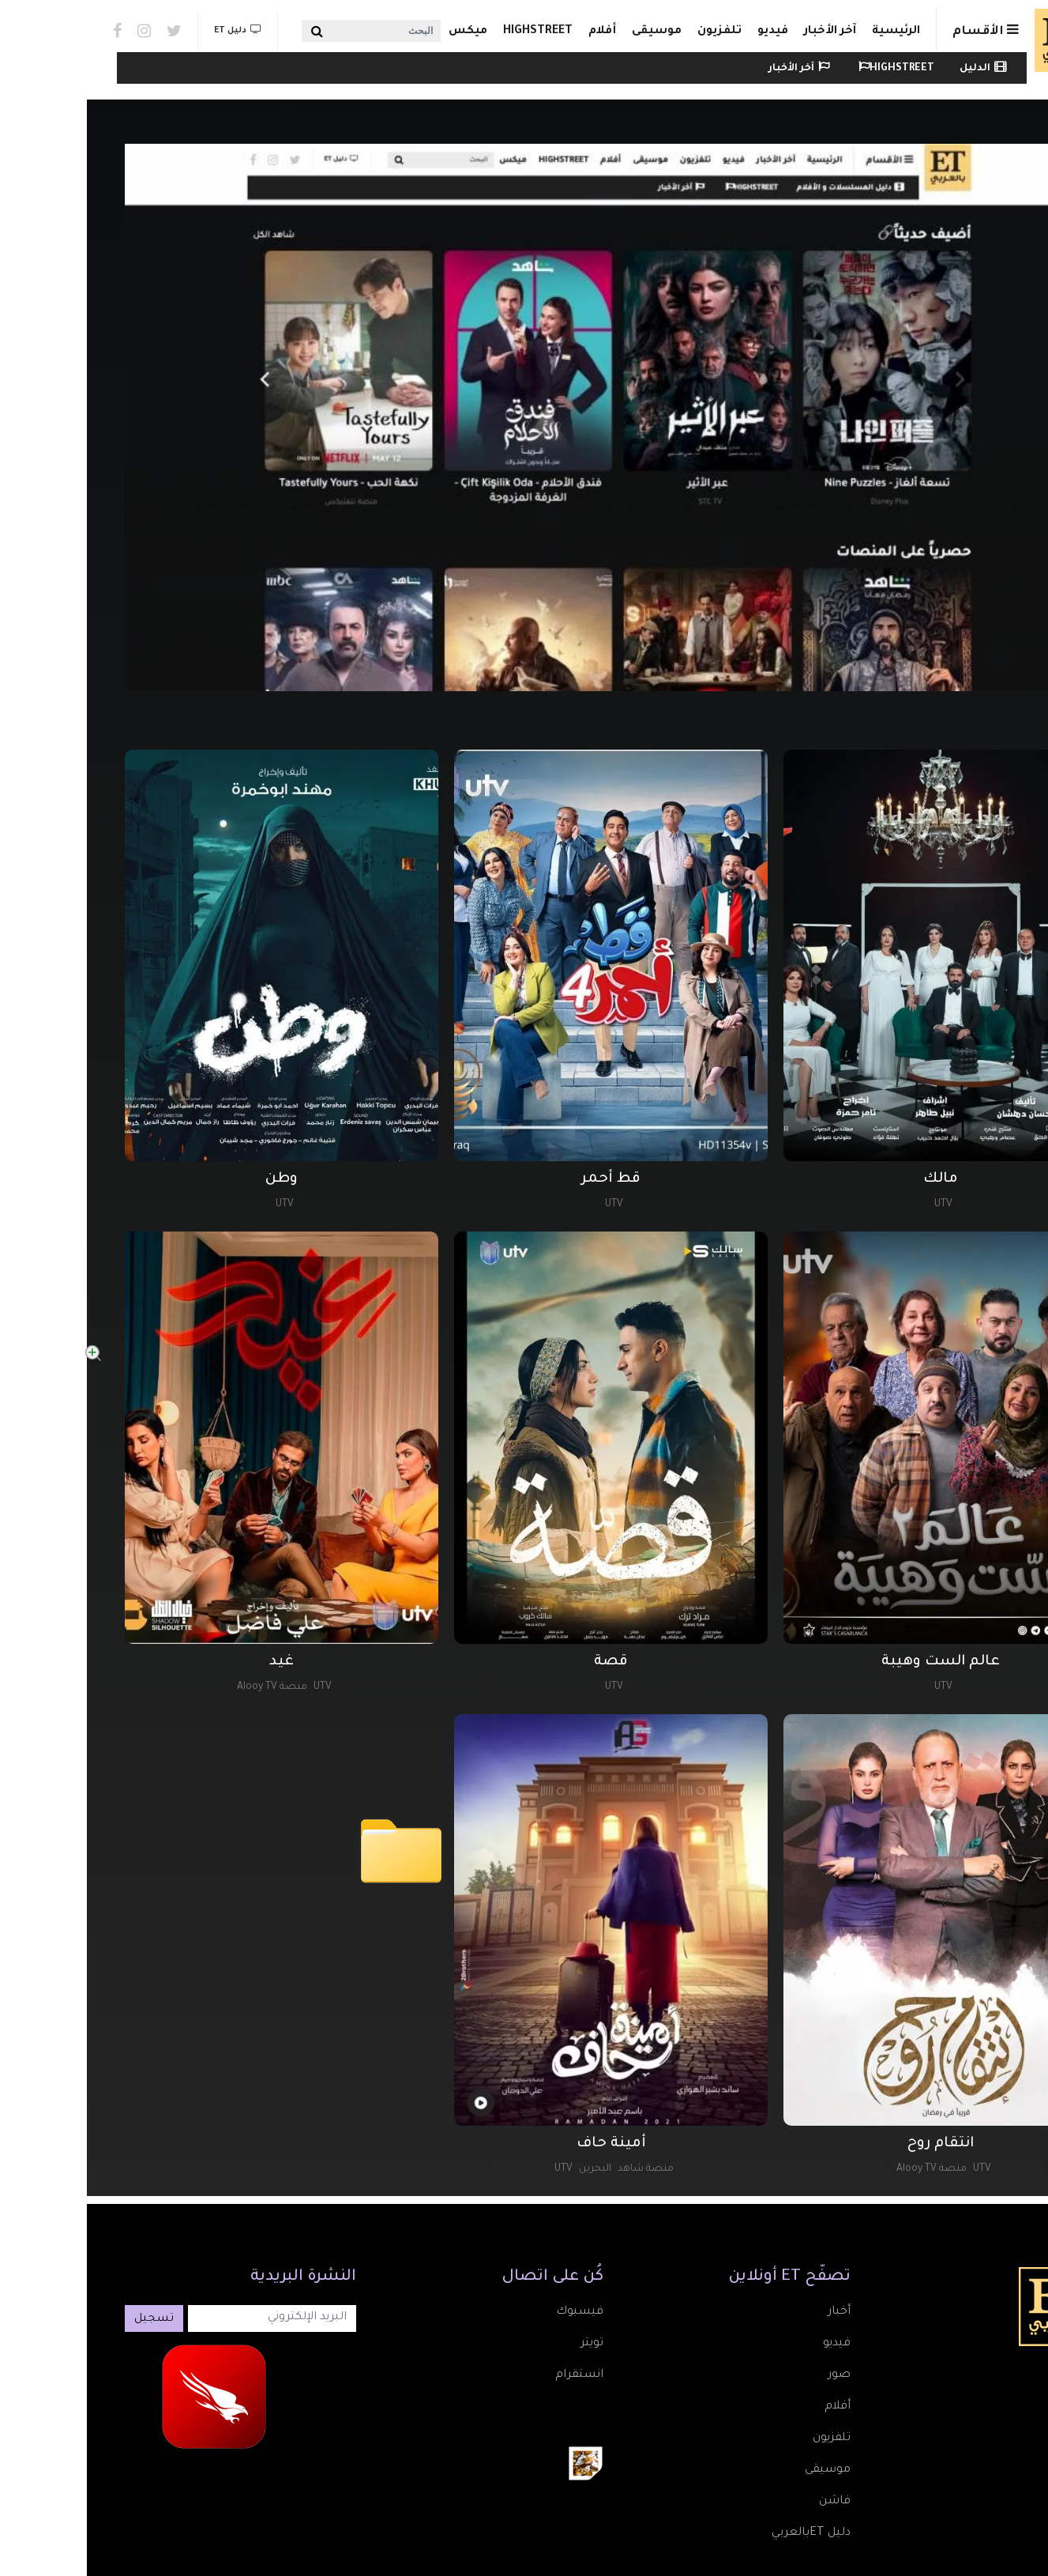  Describe the element at coordinates (214, 2397) in the screenshot. I see `open CrowdStrike Falcon endpoint security app` at that location.